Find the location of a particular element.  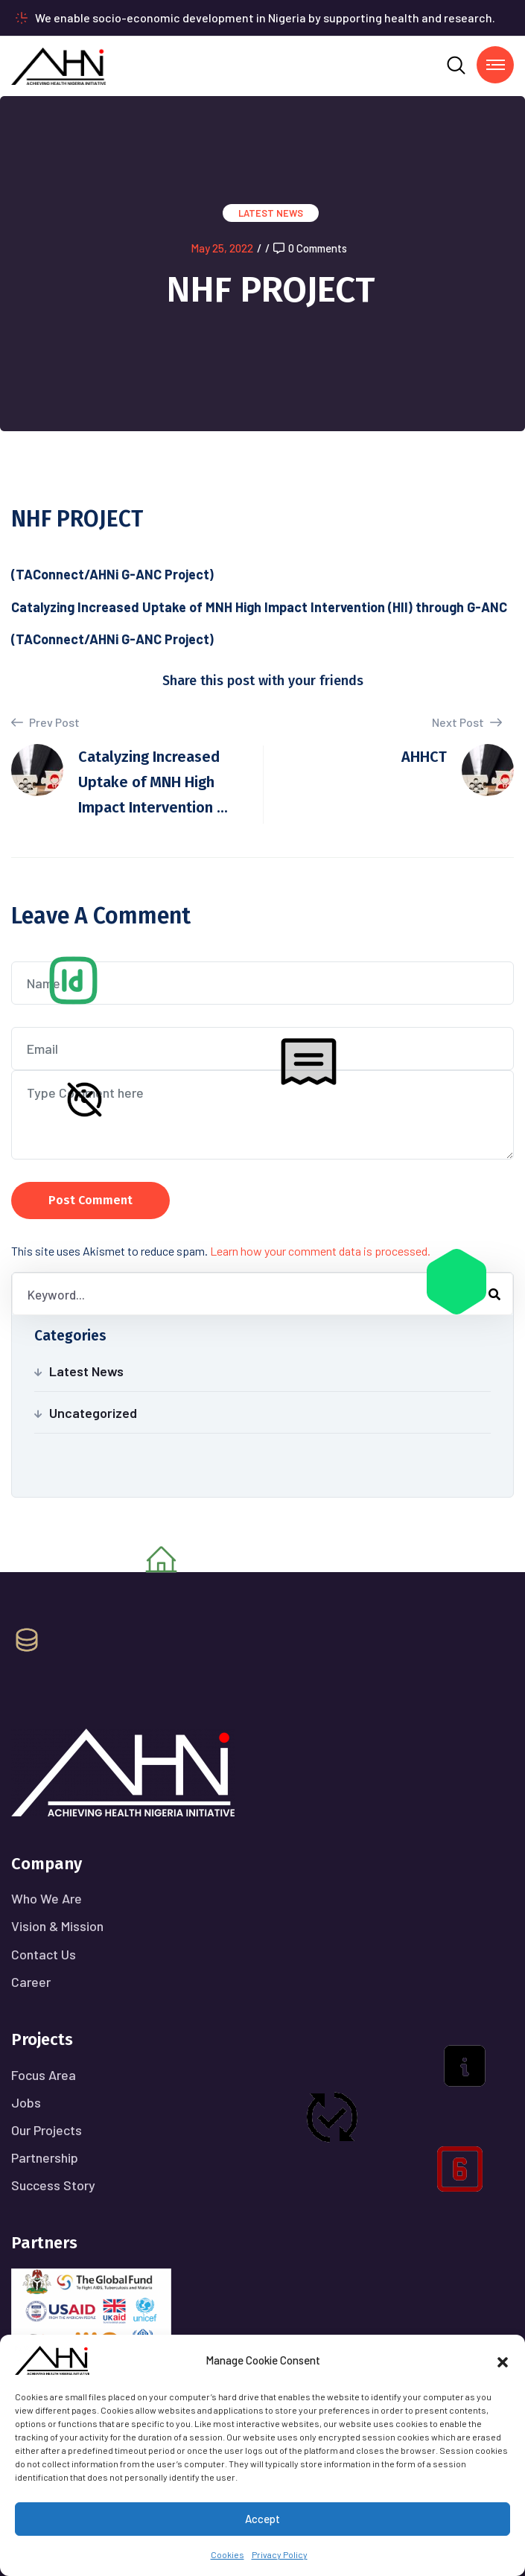

view purchase receipt or transaction details is located at coordinates (308, 1061).